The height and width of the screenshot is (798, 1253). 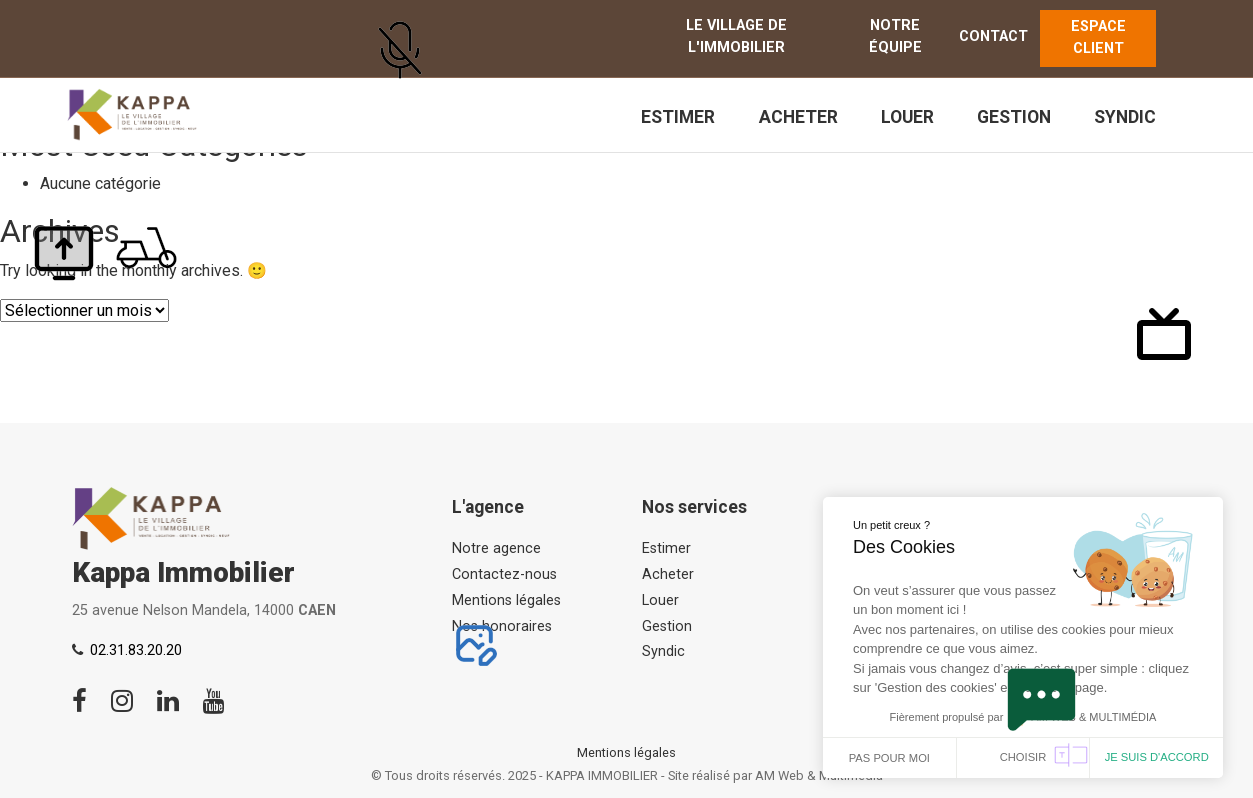 What do you see at coordinates (400, 49) in the screenshot?
I see `mute your microphone` at bounding box center [400, 49].